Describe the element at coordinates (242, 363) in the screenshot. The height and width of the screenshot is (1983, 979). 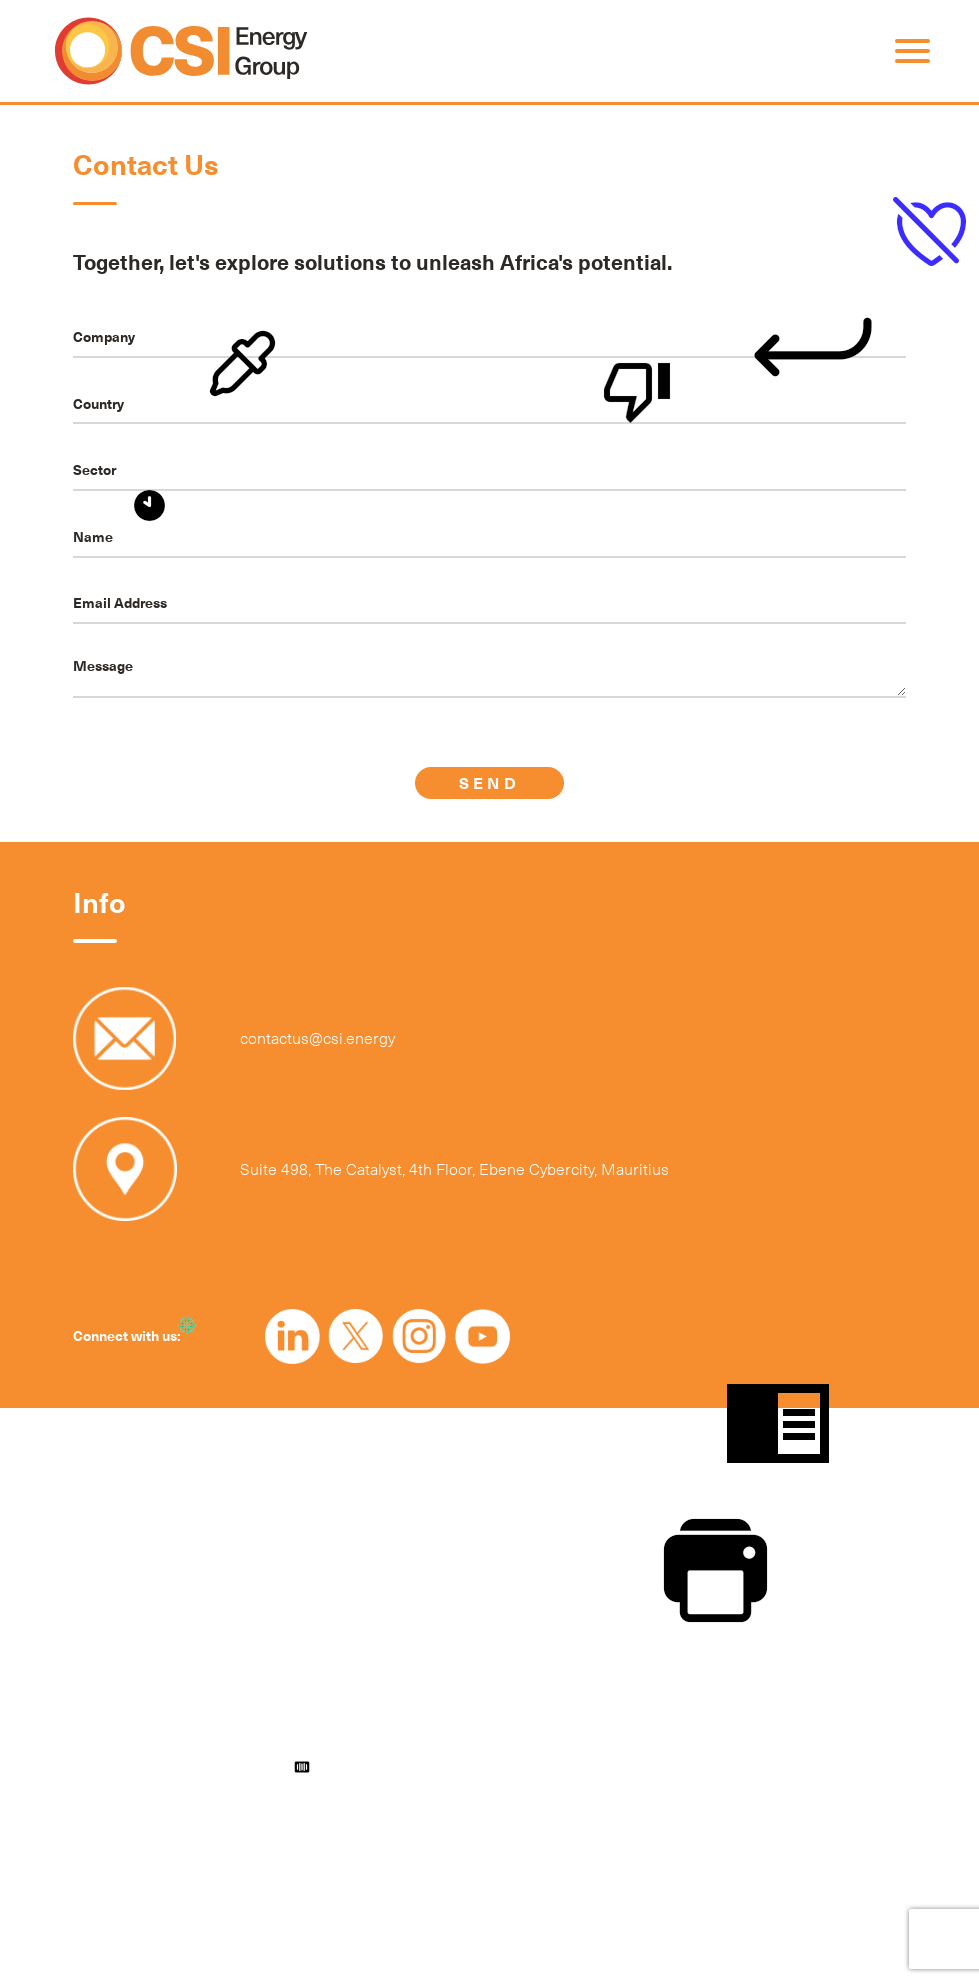
I see `pick a color from the screen` at that location.